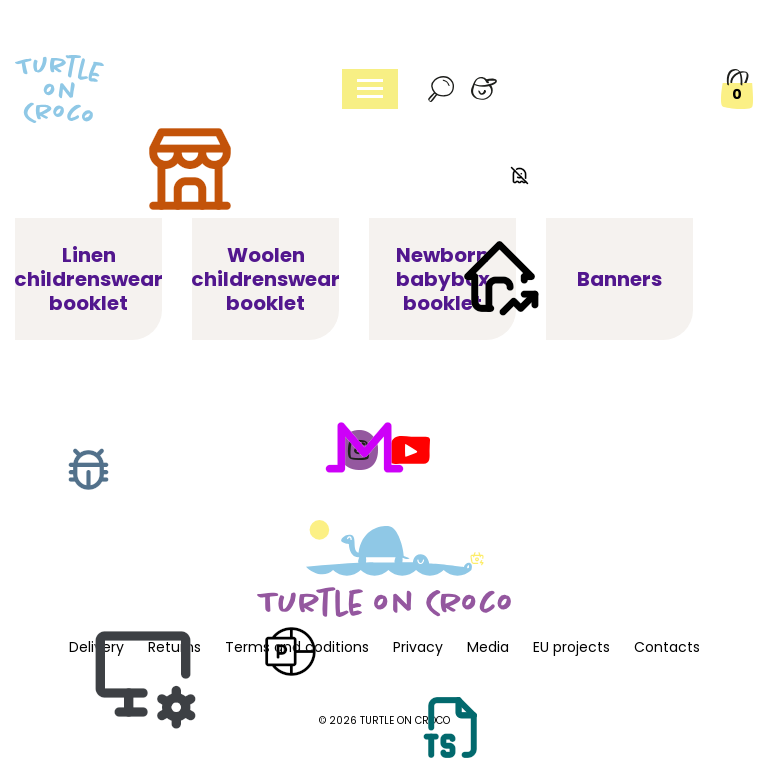 This screenshot has height=778, width=768. Describe the element at coordinates (499, 276) in the screenshot. I see `view home analytics and statistics` at that location.